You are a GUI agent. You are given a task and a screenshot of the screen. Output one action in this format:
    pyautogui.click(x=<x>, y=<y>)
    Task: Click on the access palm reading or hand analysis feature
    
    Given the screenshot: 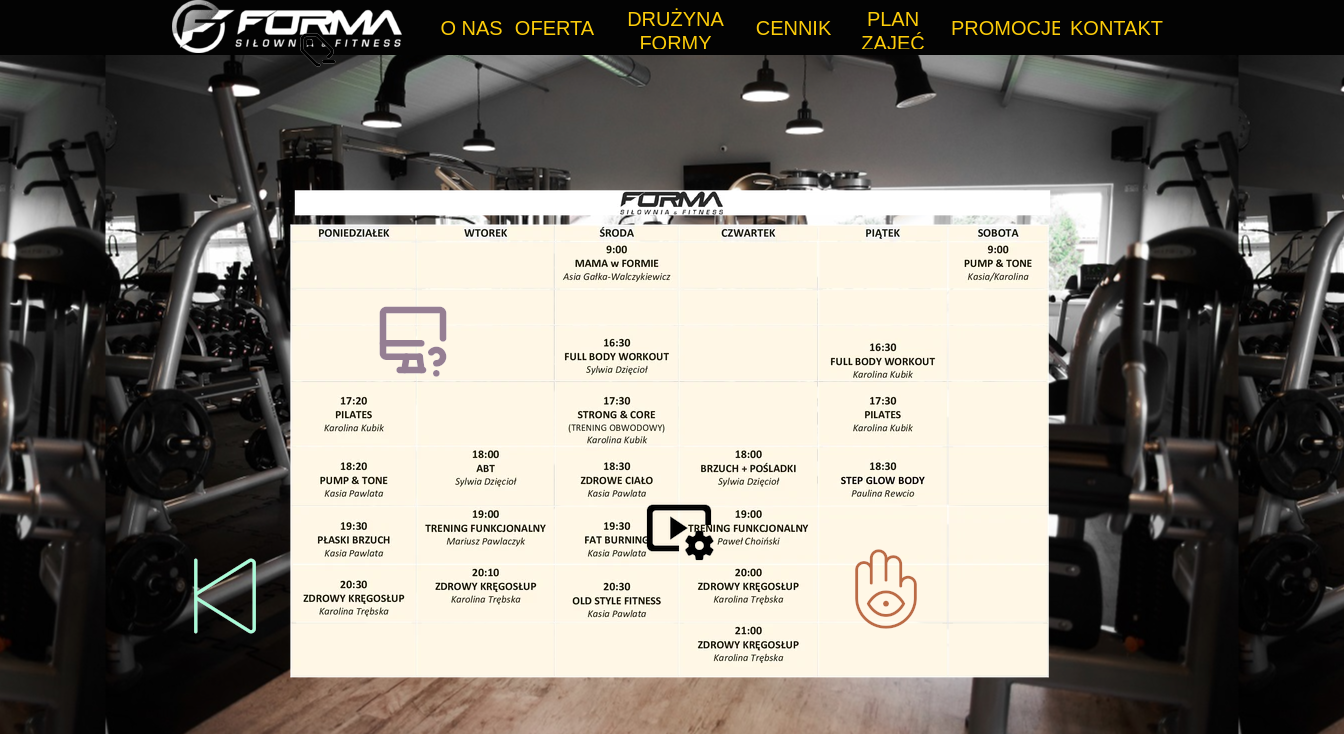 What is the action you would take?
    pyautogui.click(x=886, y=589)
    